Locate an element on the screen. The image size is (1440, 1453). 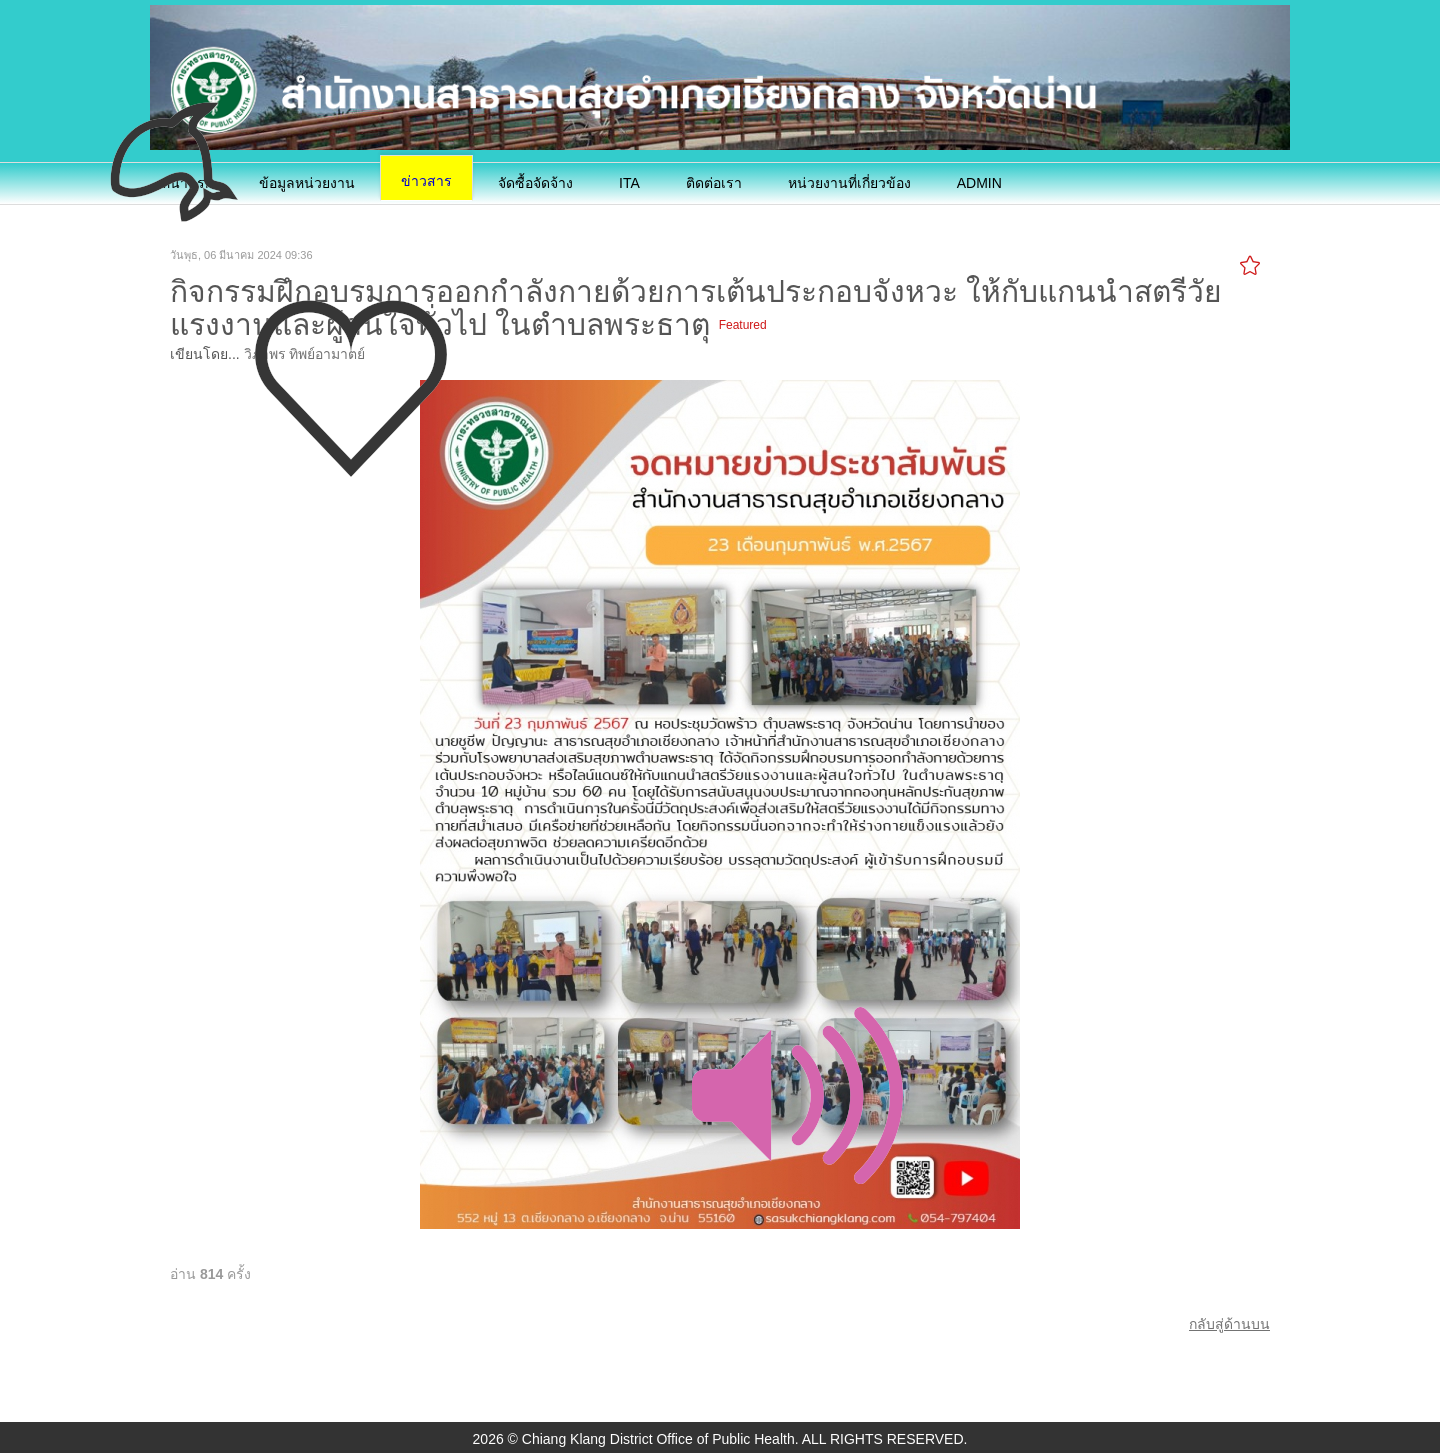
adjust audio volume settings is located at coordinates (797, 1095).